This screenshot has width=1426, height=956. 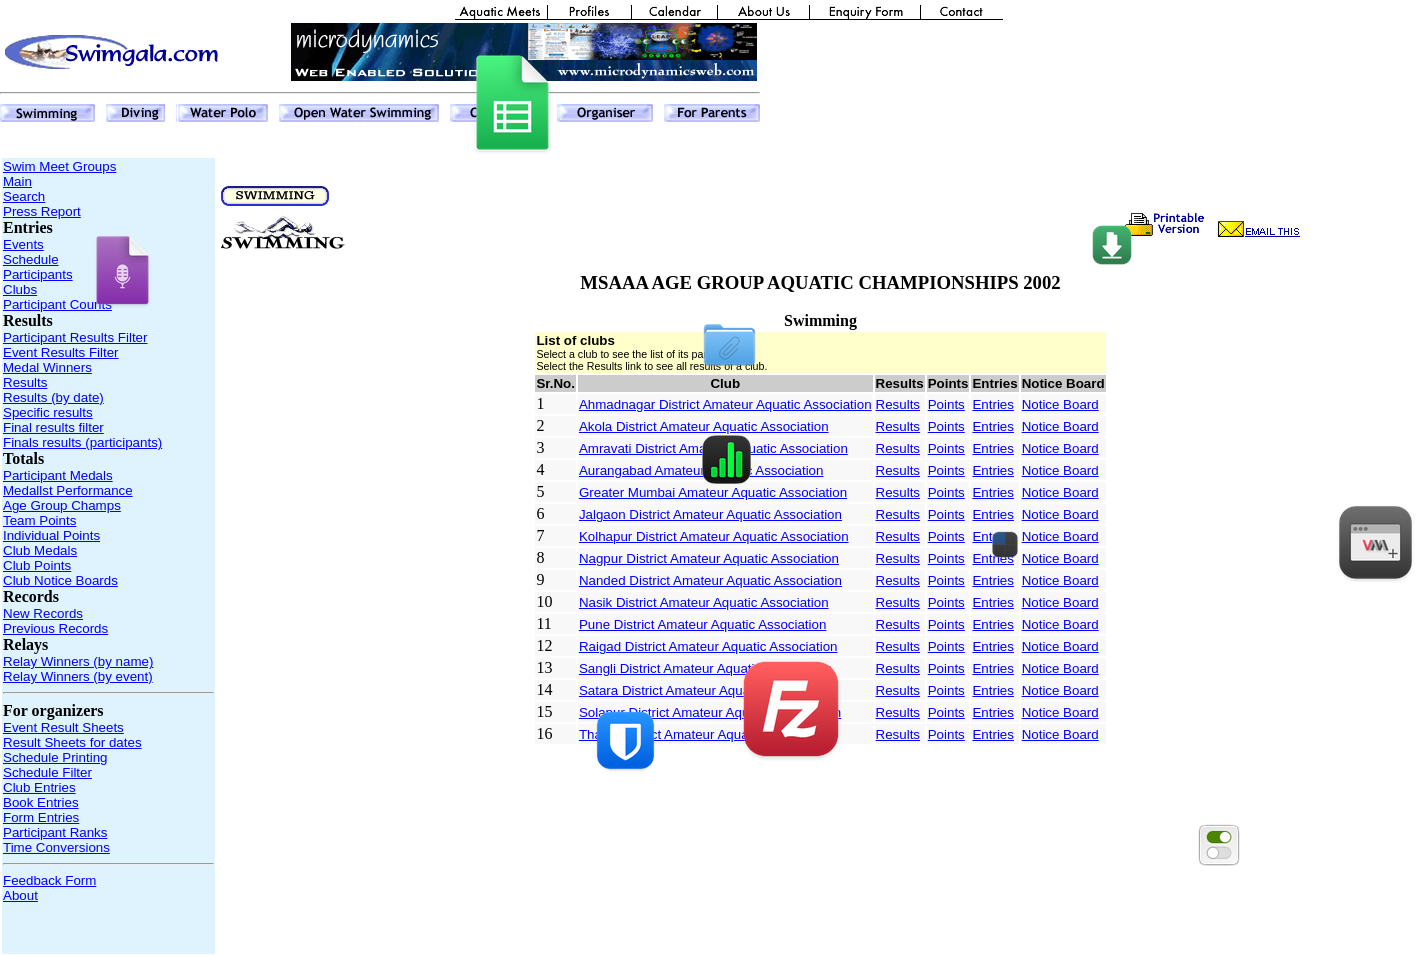 What do you see at coordinates (1005, 545) in the screenshot?
I see `configure desktop workspace settings` at bounding box center [1005, 545].